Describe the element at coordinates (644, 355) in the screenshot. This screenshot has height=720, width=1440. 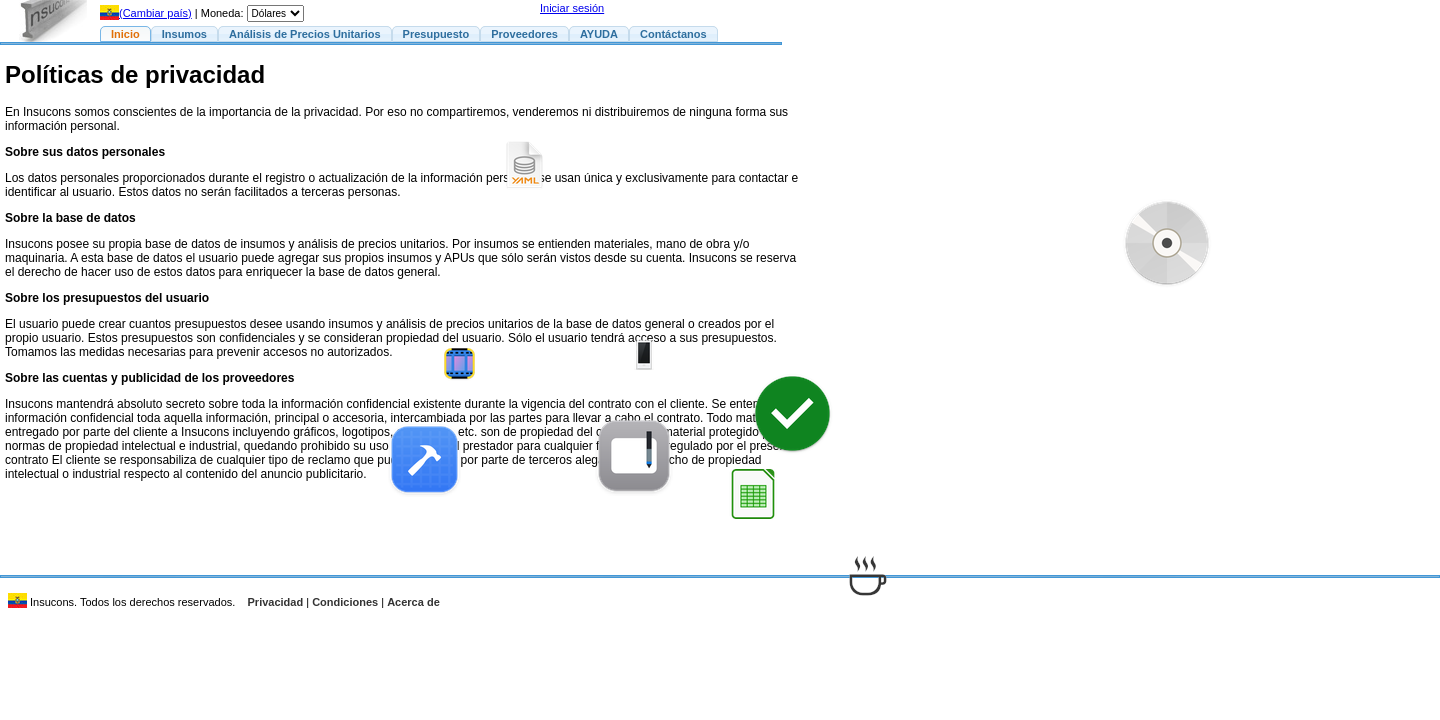
I see `indicates a connected iPod nano device` at that location.